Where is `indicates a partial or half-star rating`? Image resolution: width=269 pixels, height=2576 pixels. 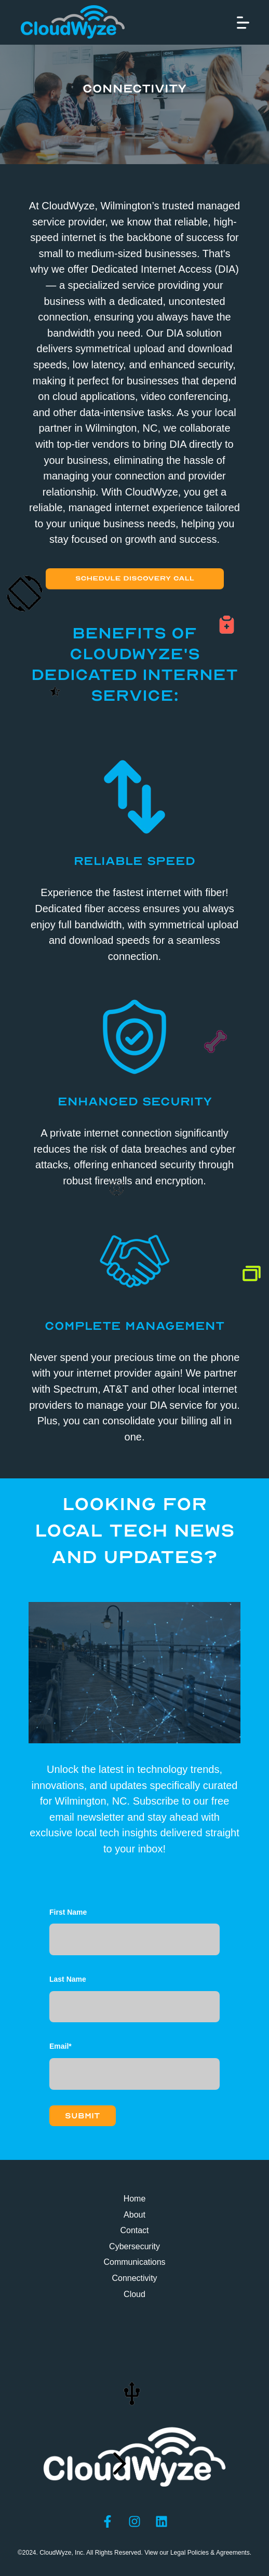
indicates a partial or half-star rating is located at coordinates (55, 691).